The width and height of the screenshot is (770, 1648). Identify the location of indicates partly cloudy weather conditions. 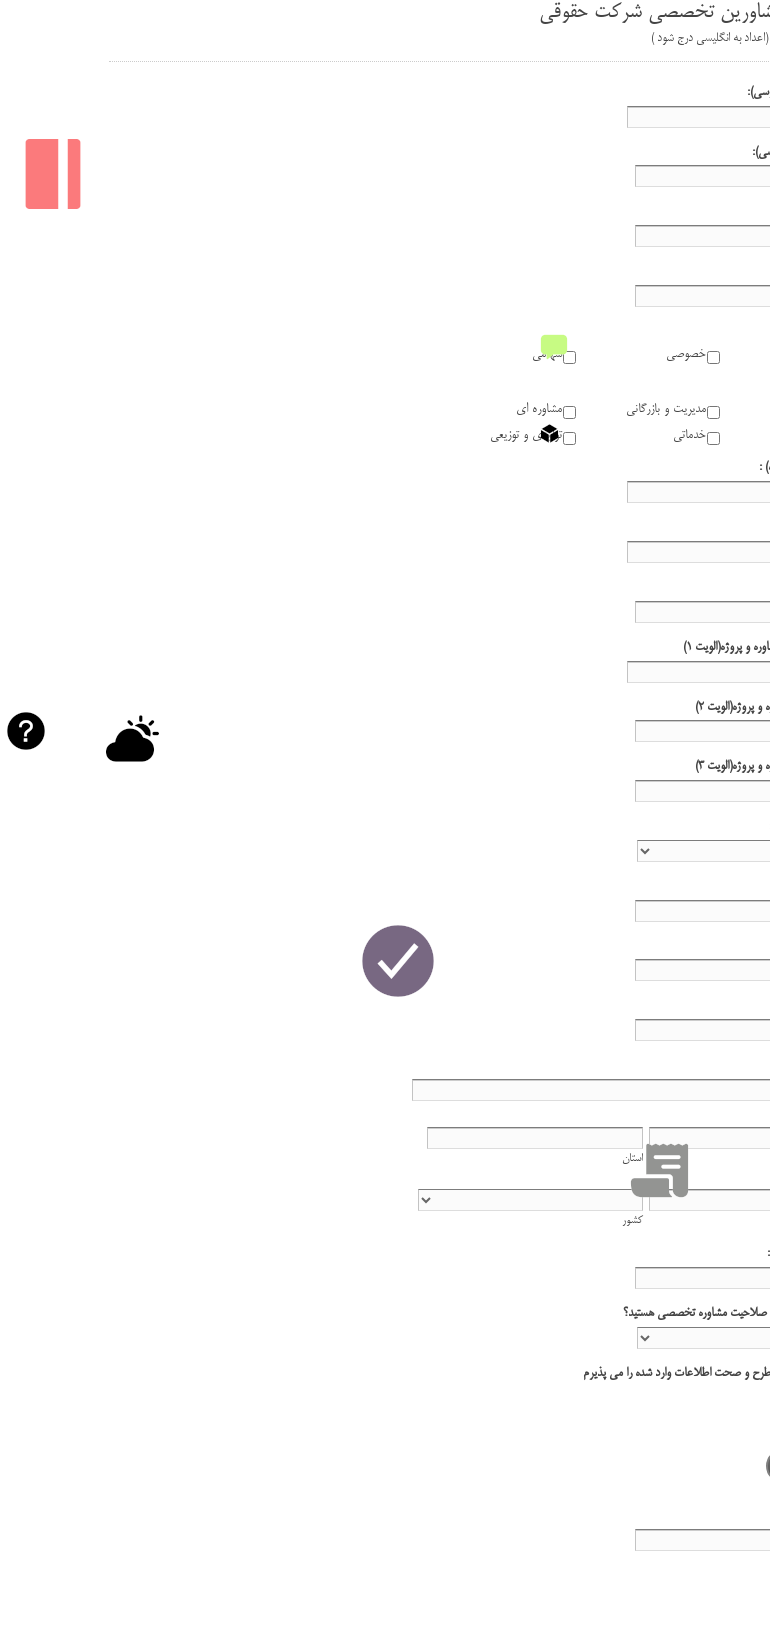
(132, 738).